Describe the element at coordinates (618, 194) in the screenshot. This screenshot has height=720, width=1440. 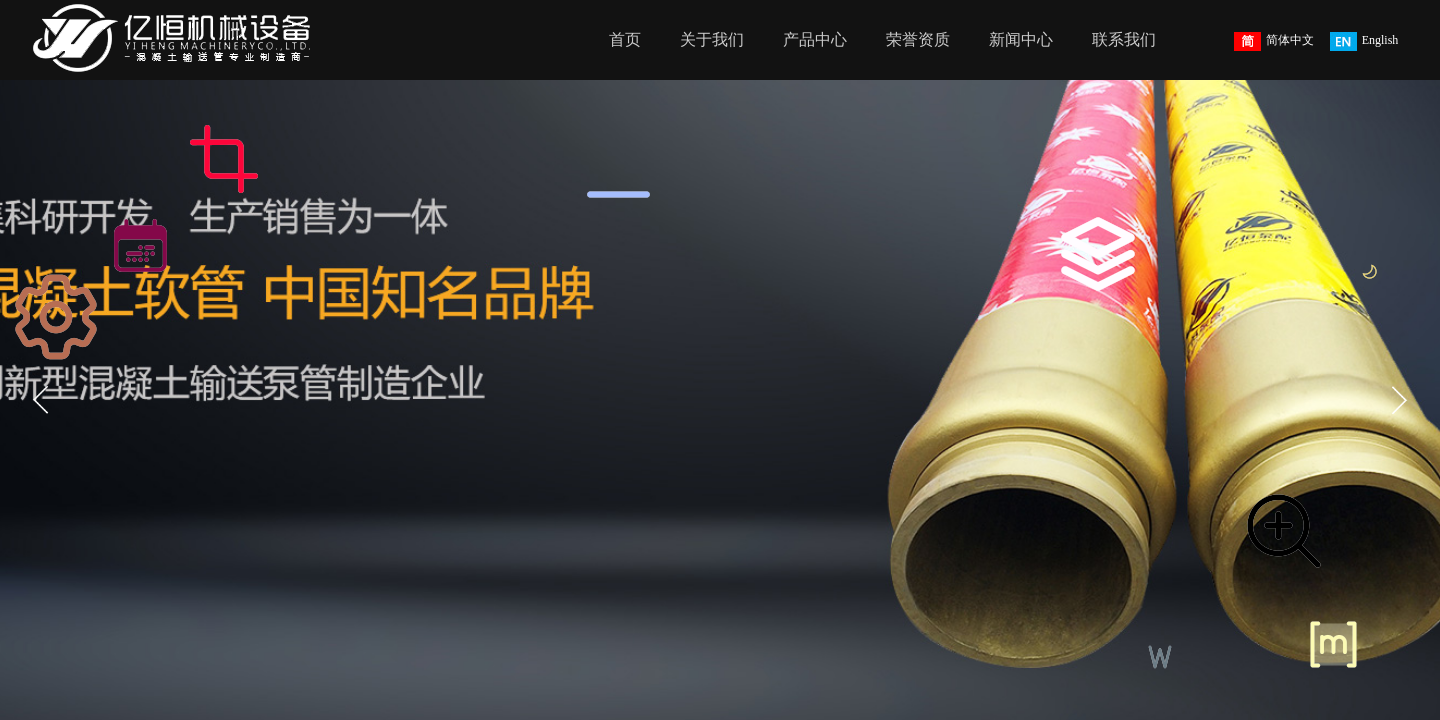
I see `decrease quantity or value` at that location.